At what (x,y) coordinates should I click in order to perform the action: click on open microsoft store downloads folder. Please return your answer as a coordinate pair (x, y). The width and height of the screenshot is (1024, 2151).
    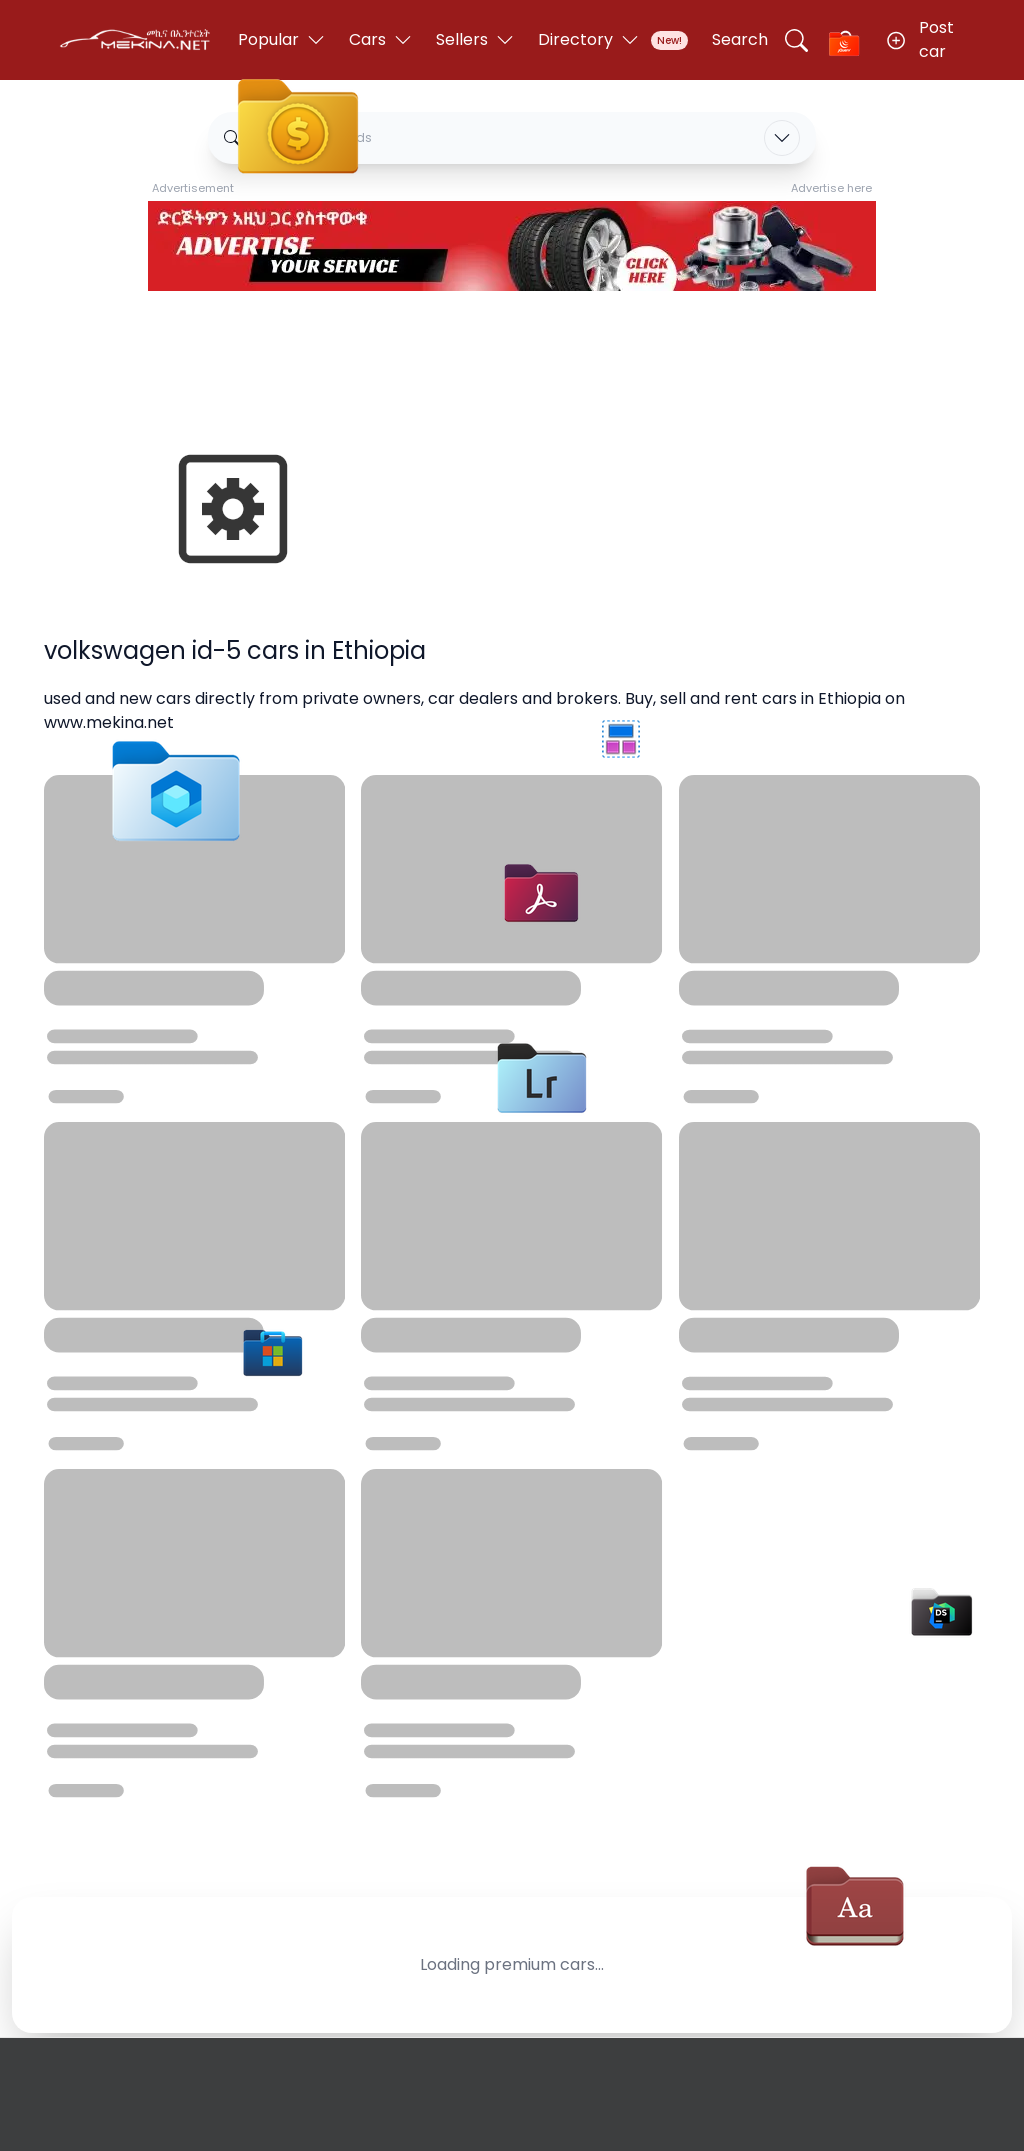
    Looking at the image, I should click on (272, 1354).